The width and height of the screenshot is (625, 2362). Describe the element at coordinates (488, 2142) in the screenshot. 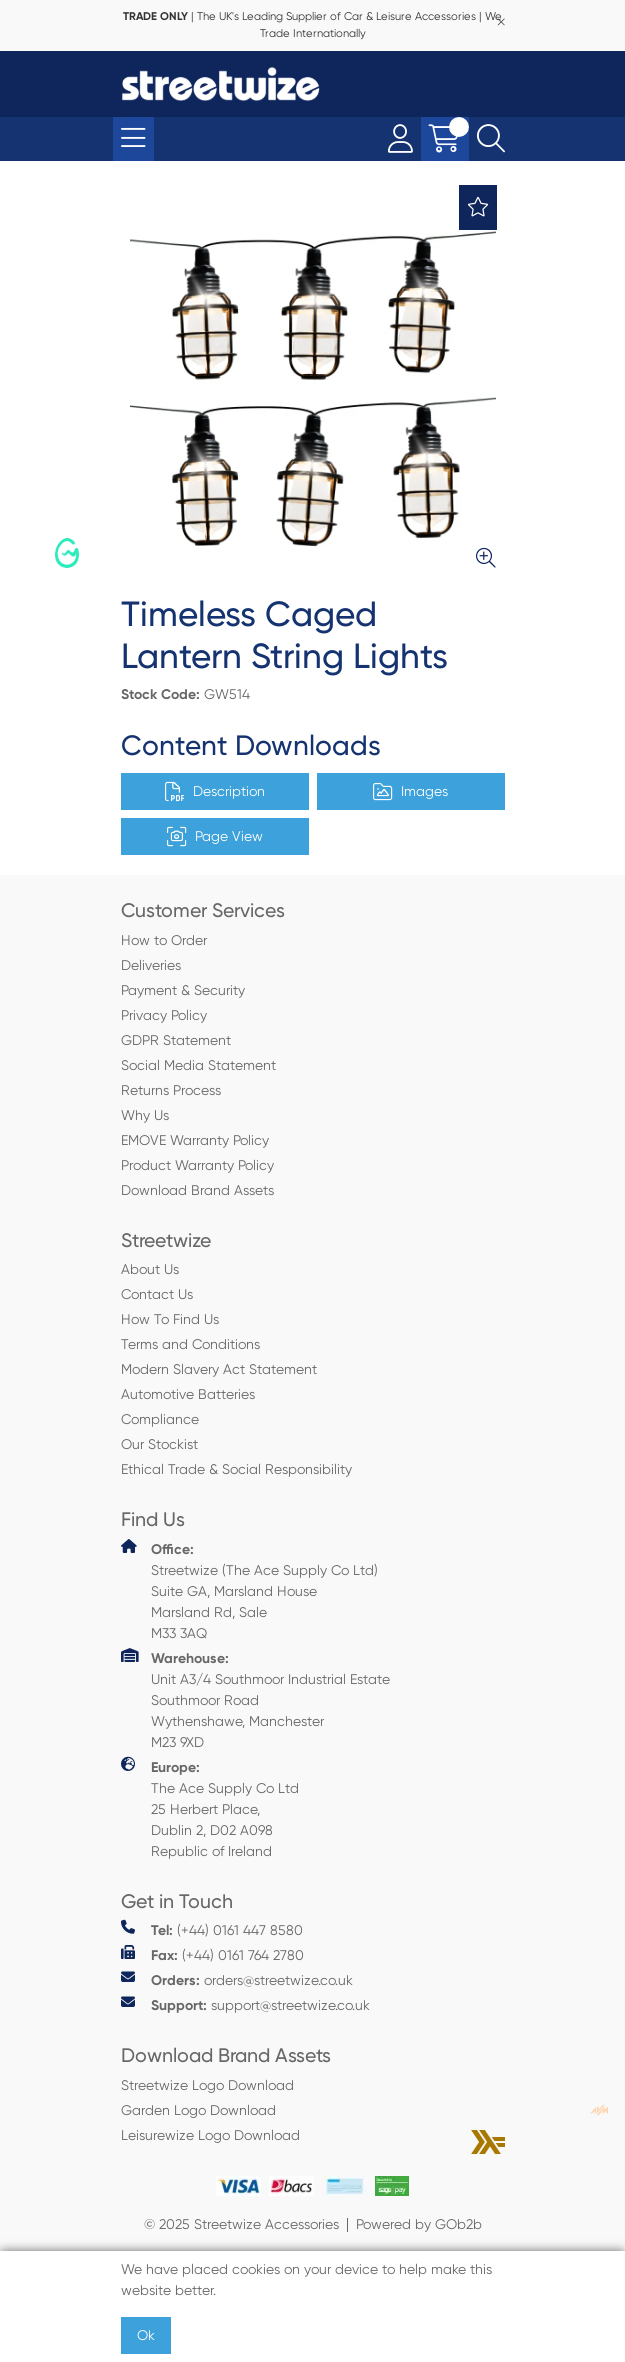

I see `indicates Haskell programming language` at that location.